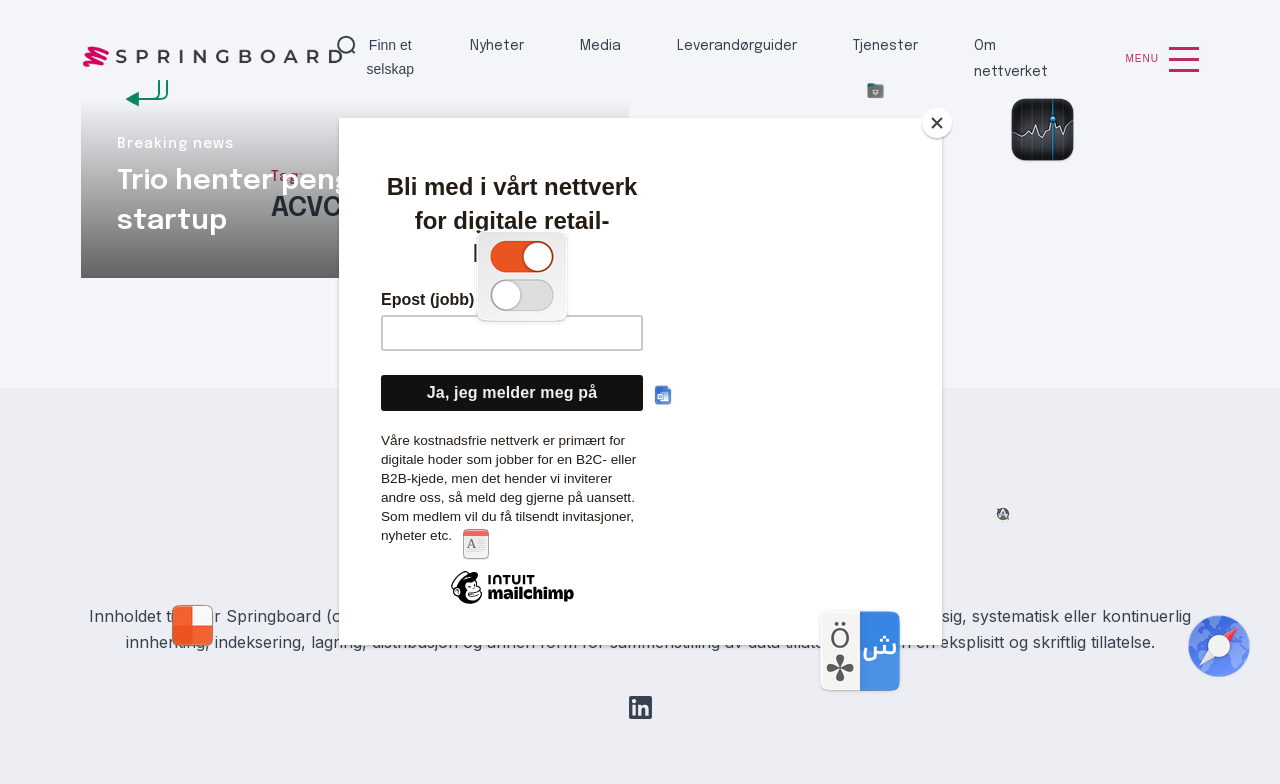 Image resolution: width=1280 pixels, height=784 pixels. I want to click on reply to all recipients in an email thread, so click(146, 90).